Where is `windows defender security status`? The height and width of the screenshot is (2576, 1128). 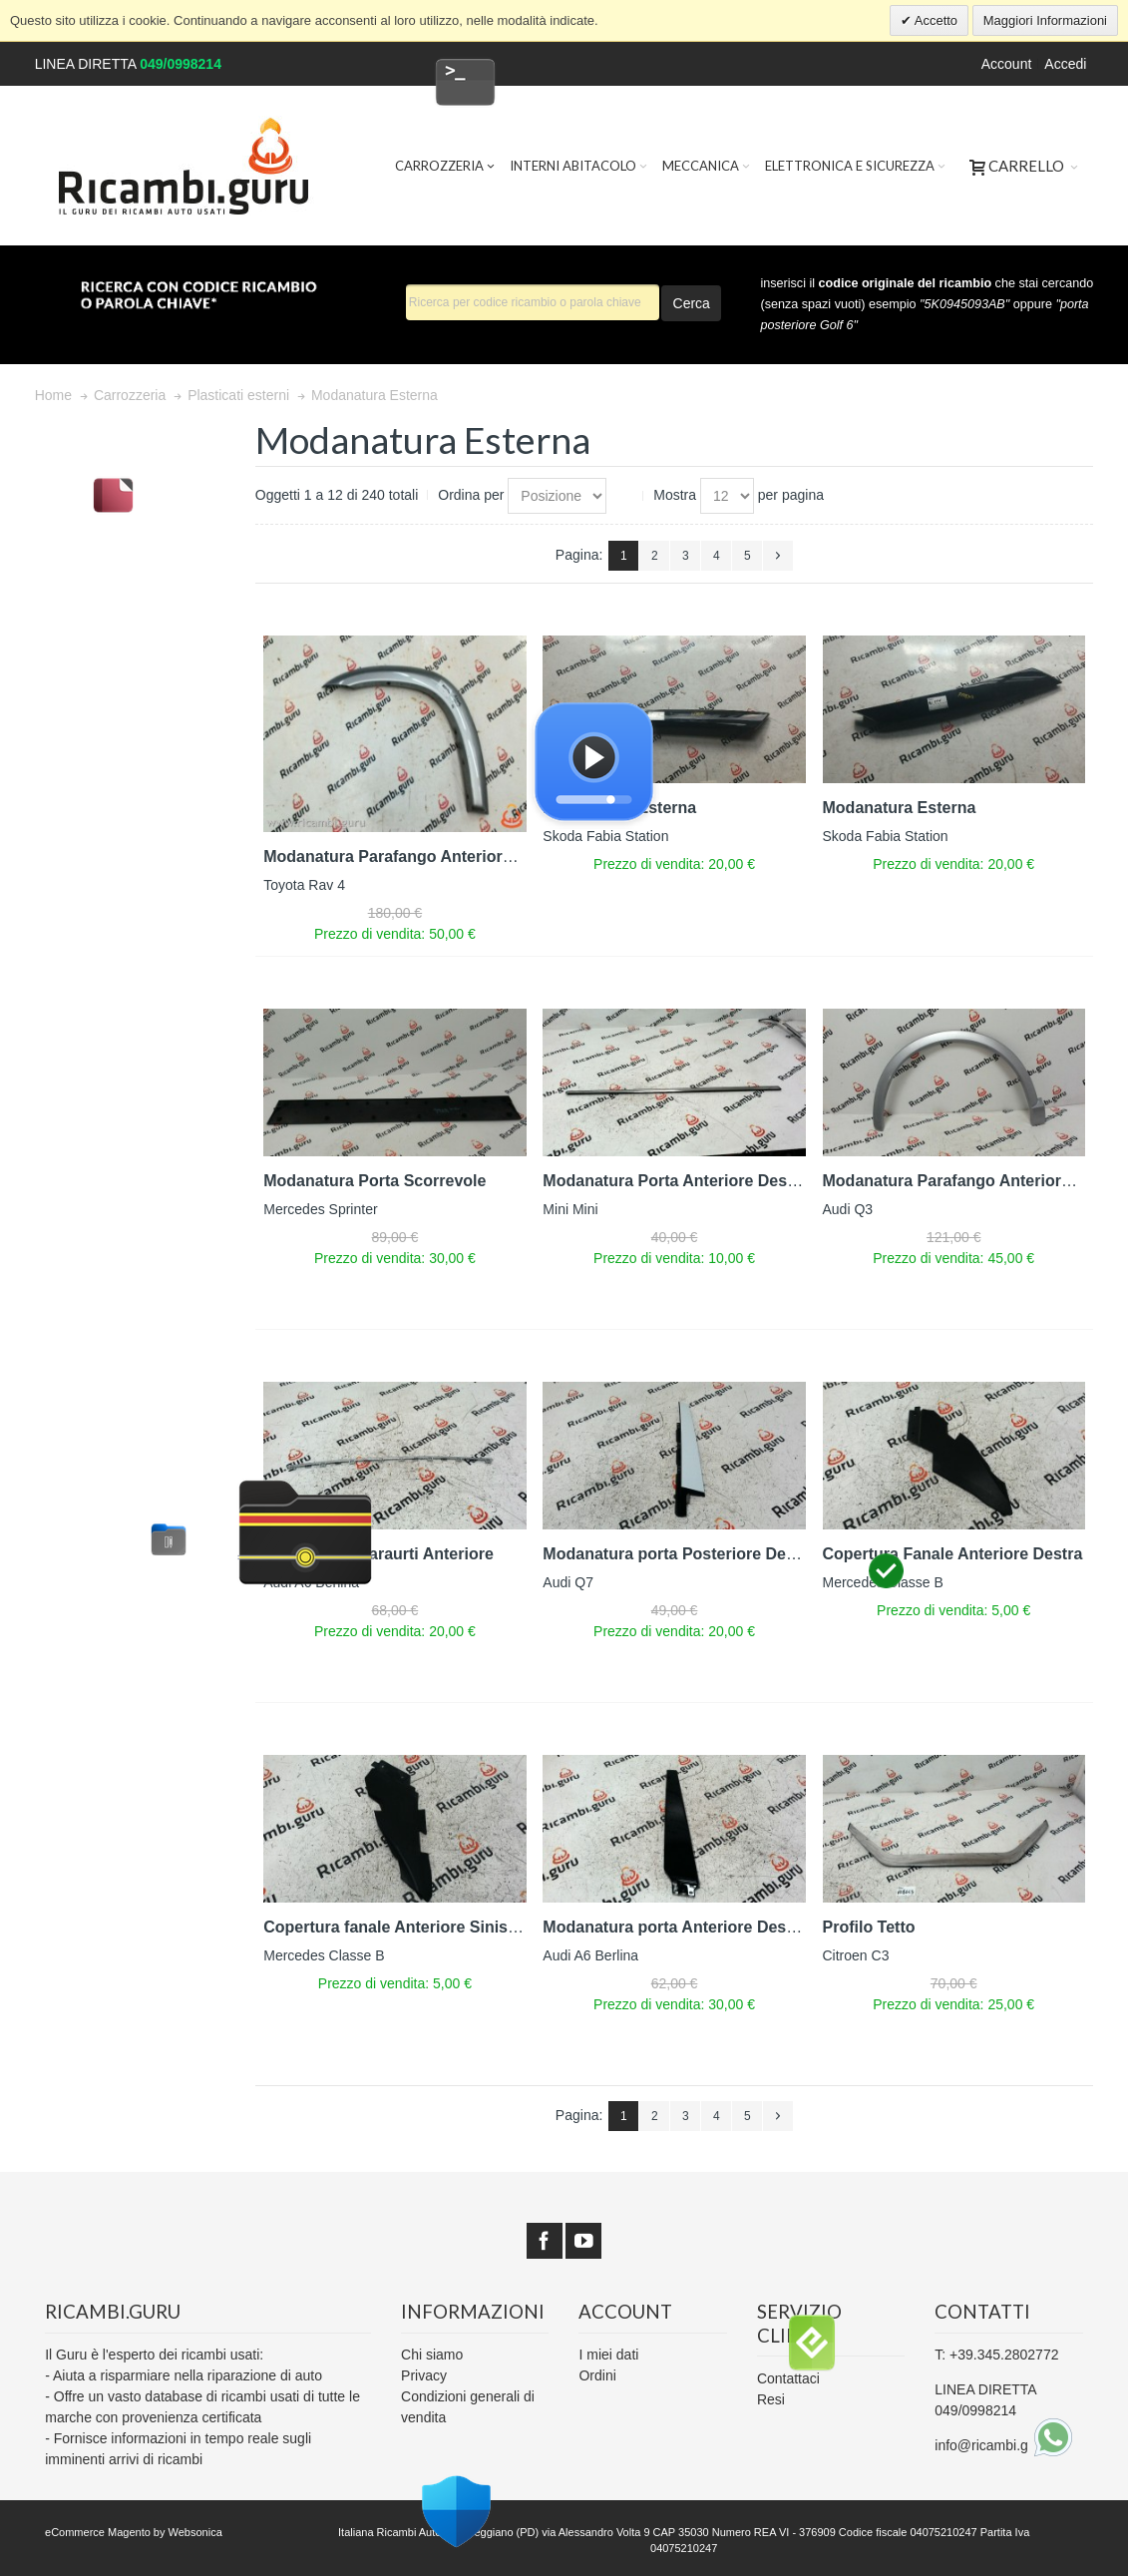 windows defender security status is located at coordinates (456, 2511).